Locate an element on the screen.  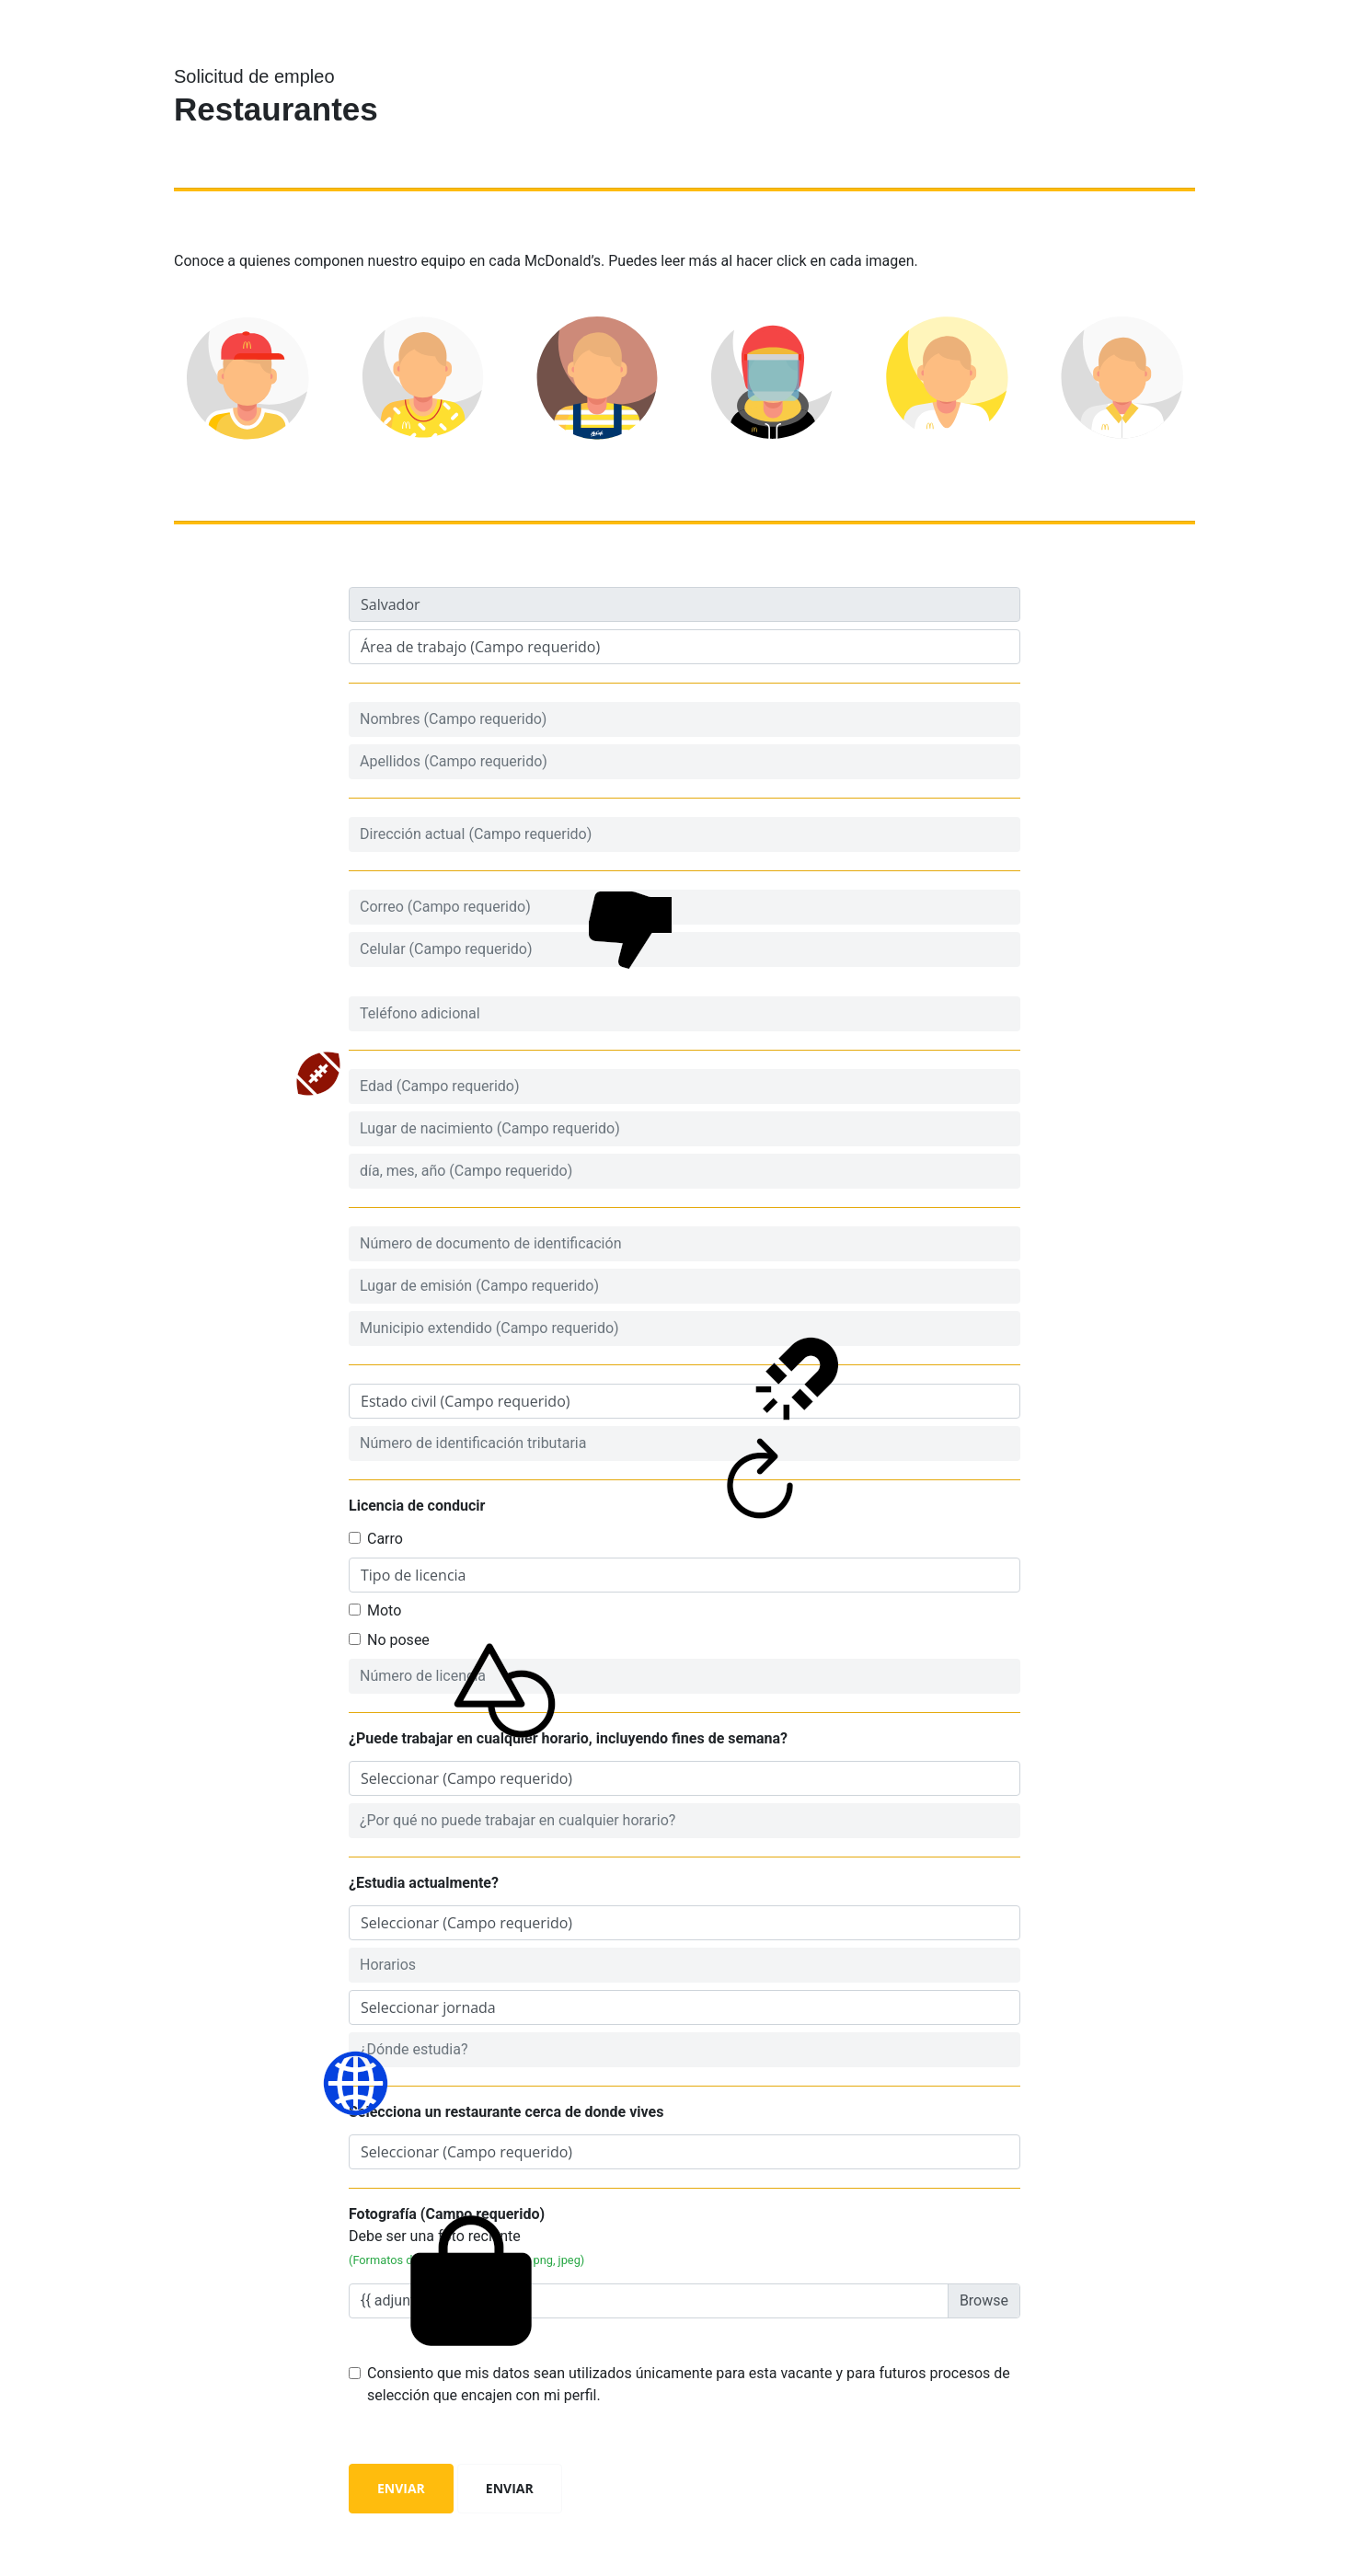
view american football scores or content is located at coordinates (318, 1074).